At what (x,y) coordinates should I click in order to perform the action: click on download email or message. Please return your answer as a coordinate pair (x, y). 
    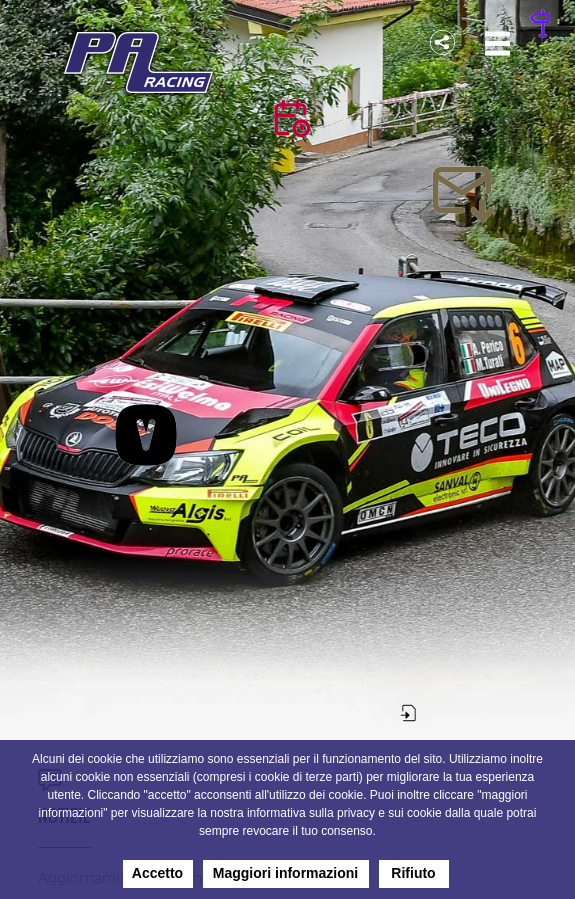
    Looking at the image, I should click on (462, 190).